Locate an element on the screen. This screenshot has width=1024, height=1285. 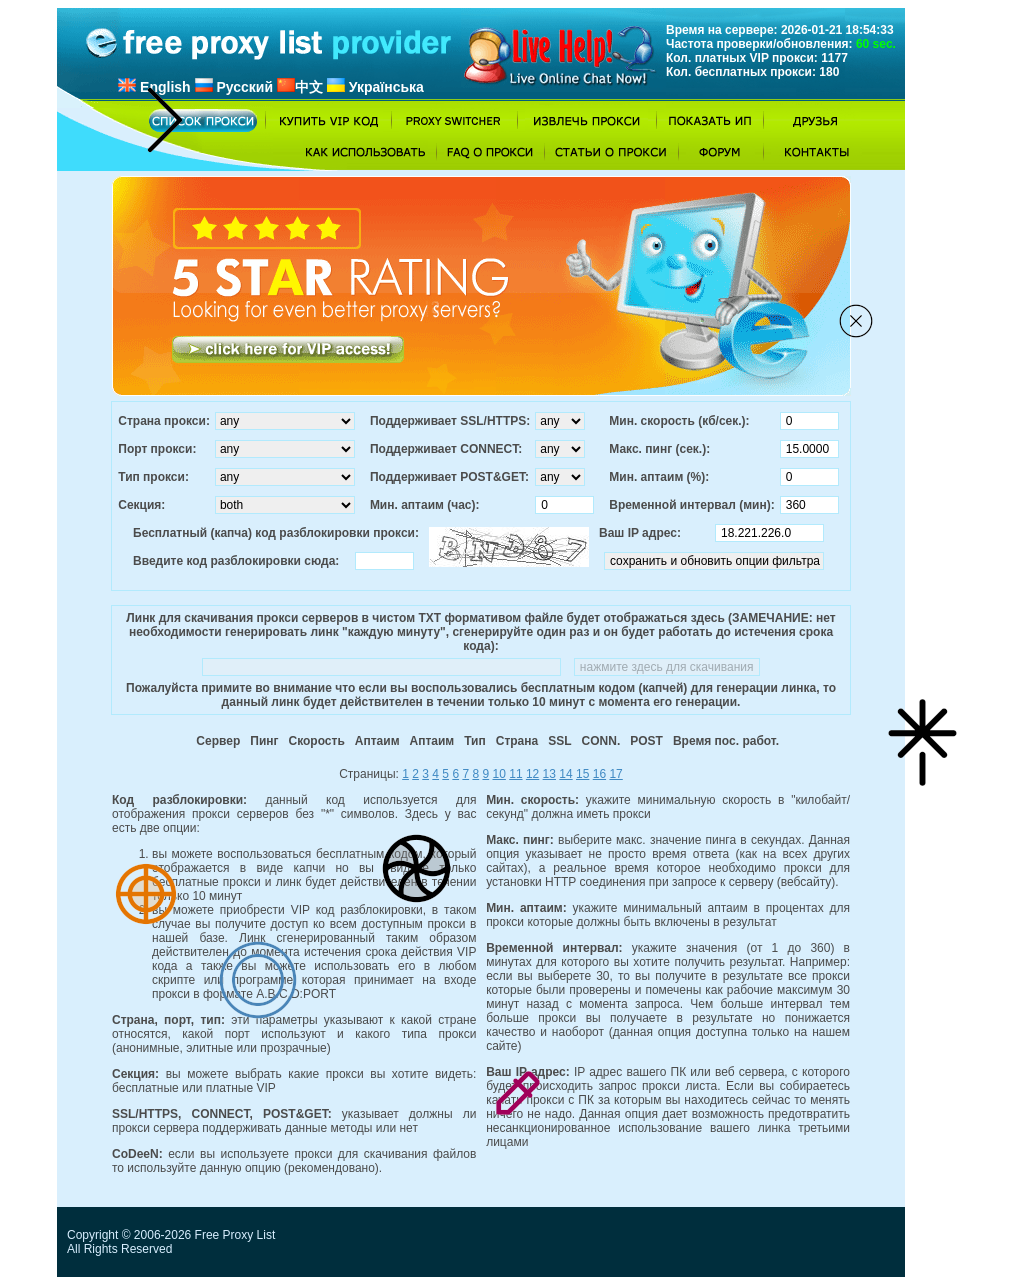
close or dismiss a dialog is located at coordinates (856, 321).